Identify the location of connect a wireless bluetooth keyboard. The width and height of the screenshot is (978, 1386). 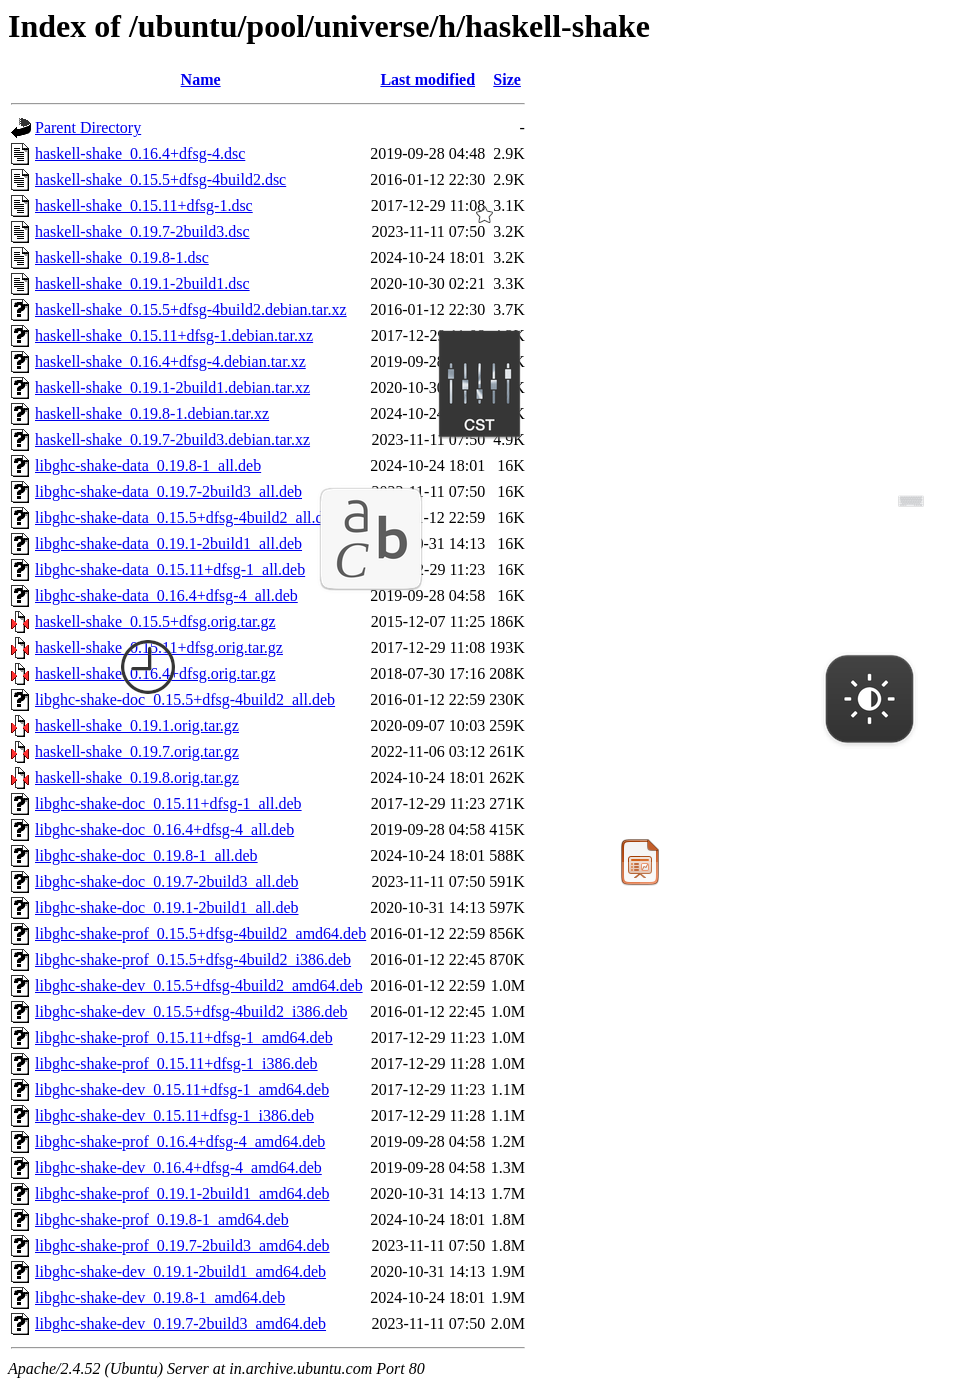
(911, 501).